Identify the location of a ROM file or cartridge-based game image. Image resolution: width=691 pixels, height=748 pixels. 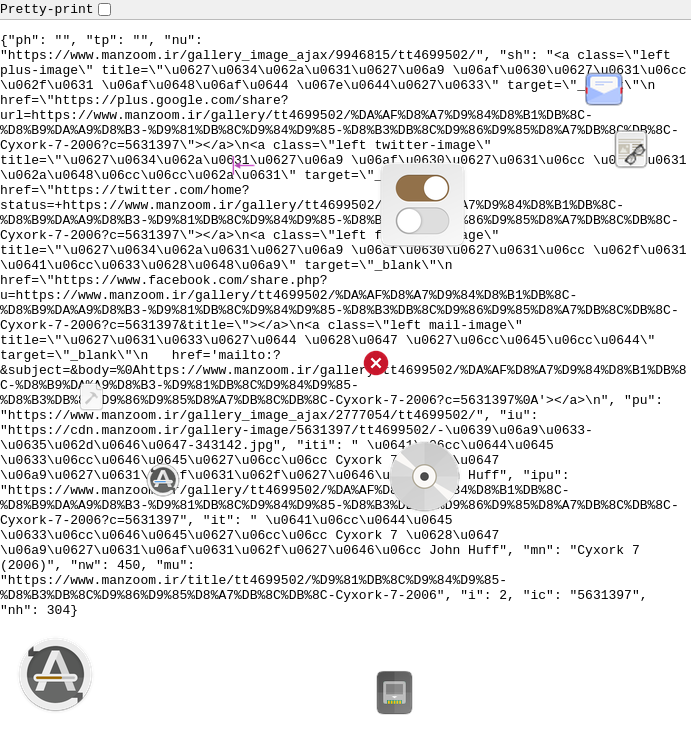
(394, 692).